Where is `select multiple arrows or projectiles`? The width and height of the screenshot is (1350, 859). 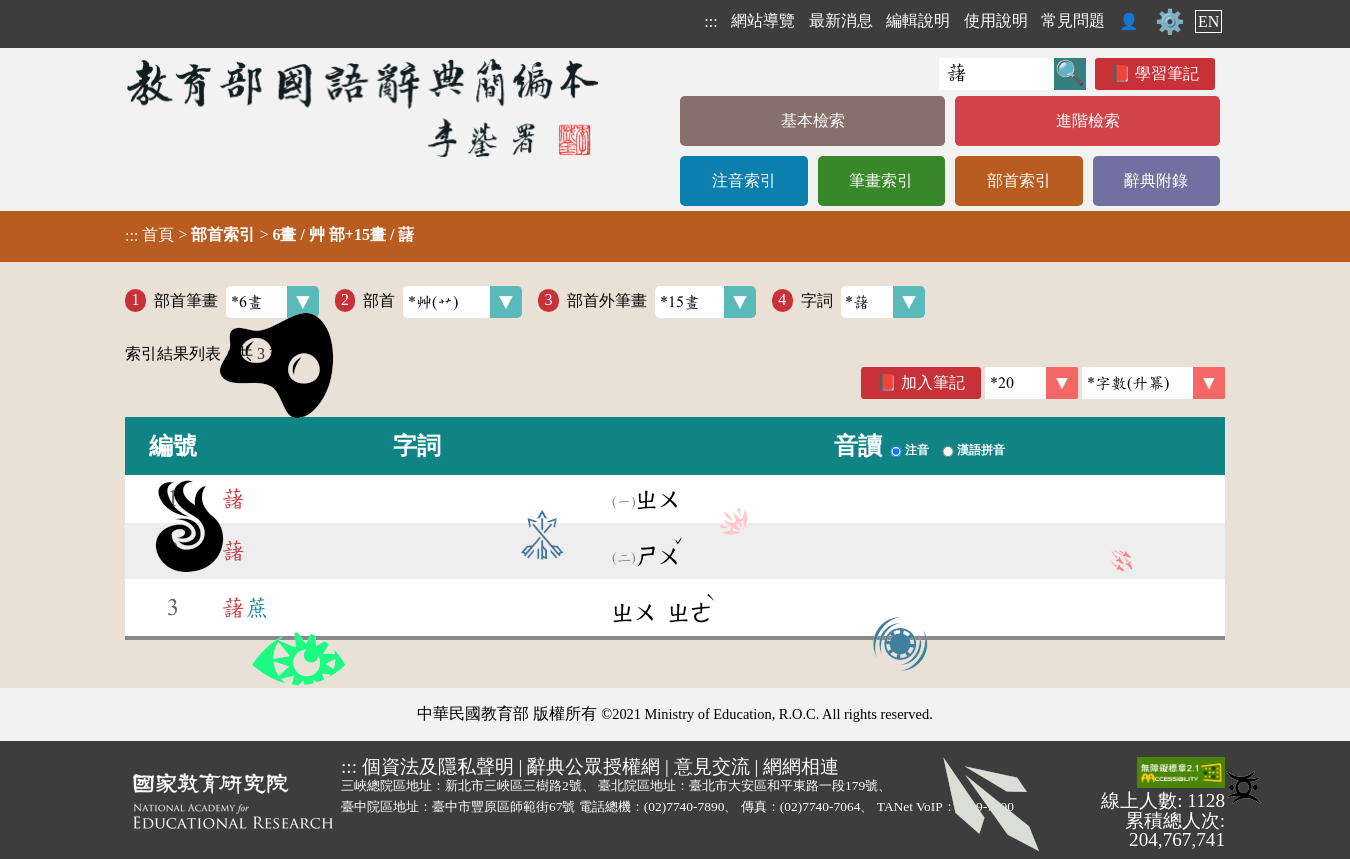
select multiple arrows or projectiles is located at coordinates (542, 535).